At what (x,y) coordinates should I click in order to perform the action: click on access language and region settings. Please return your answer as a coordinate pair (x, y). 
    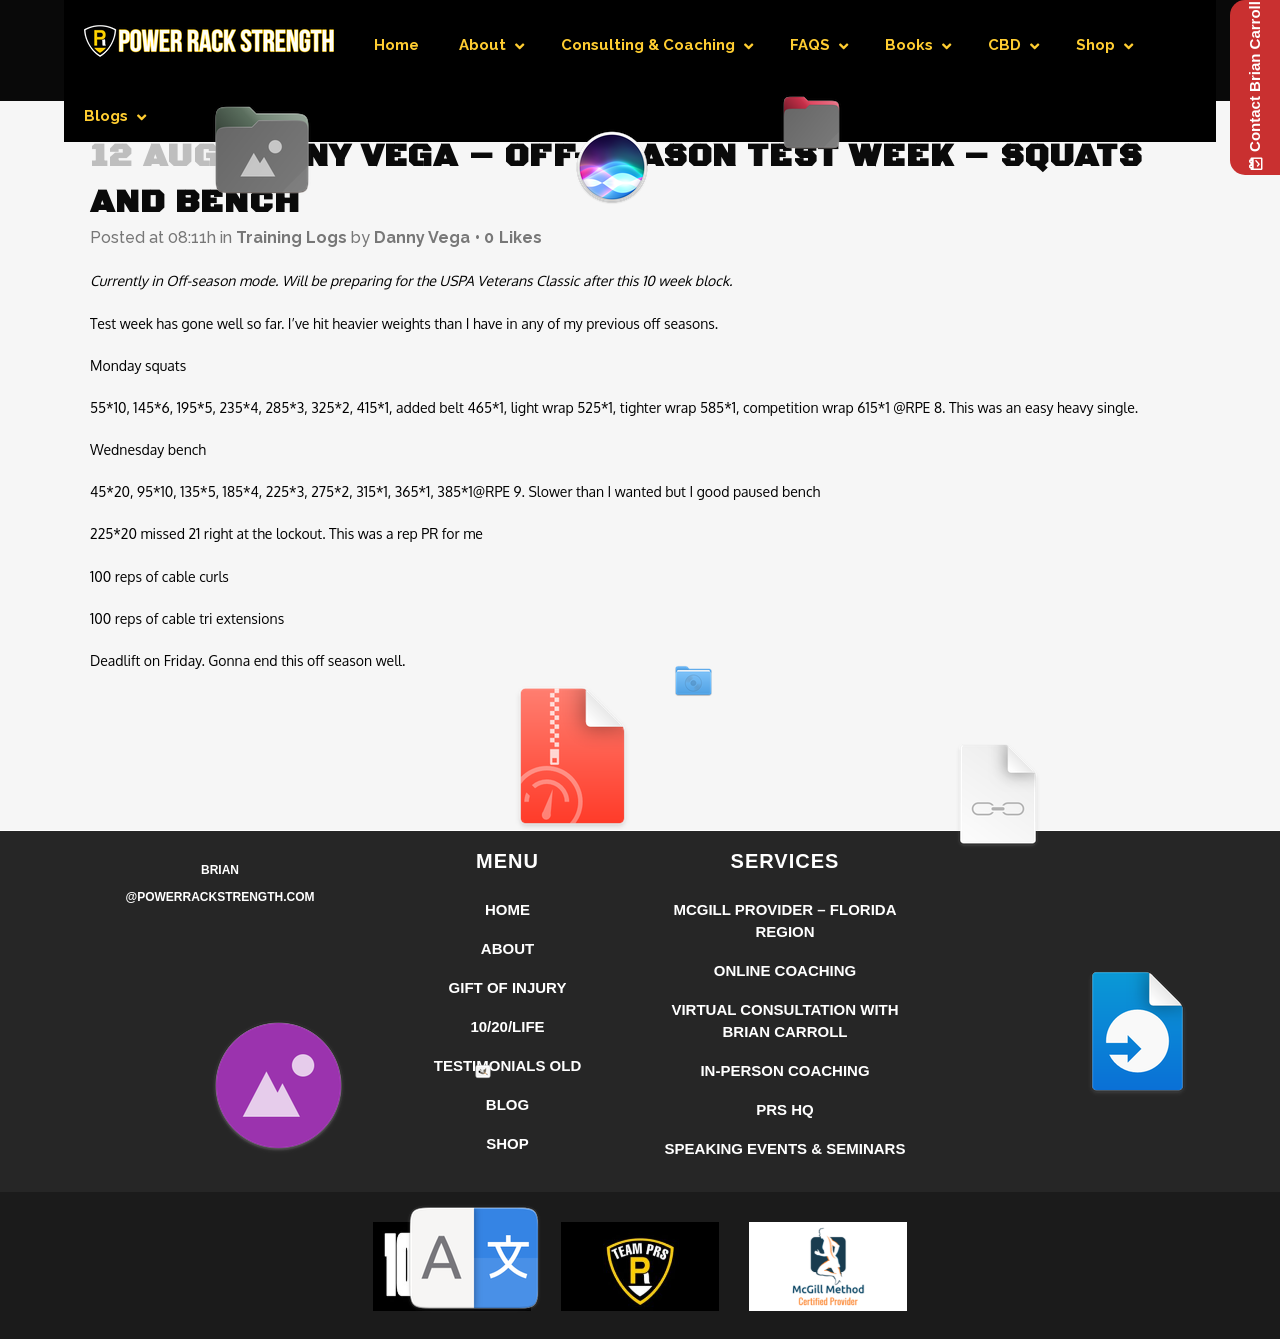
    Looking at the image, I should click on (474, 1258).